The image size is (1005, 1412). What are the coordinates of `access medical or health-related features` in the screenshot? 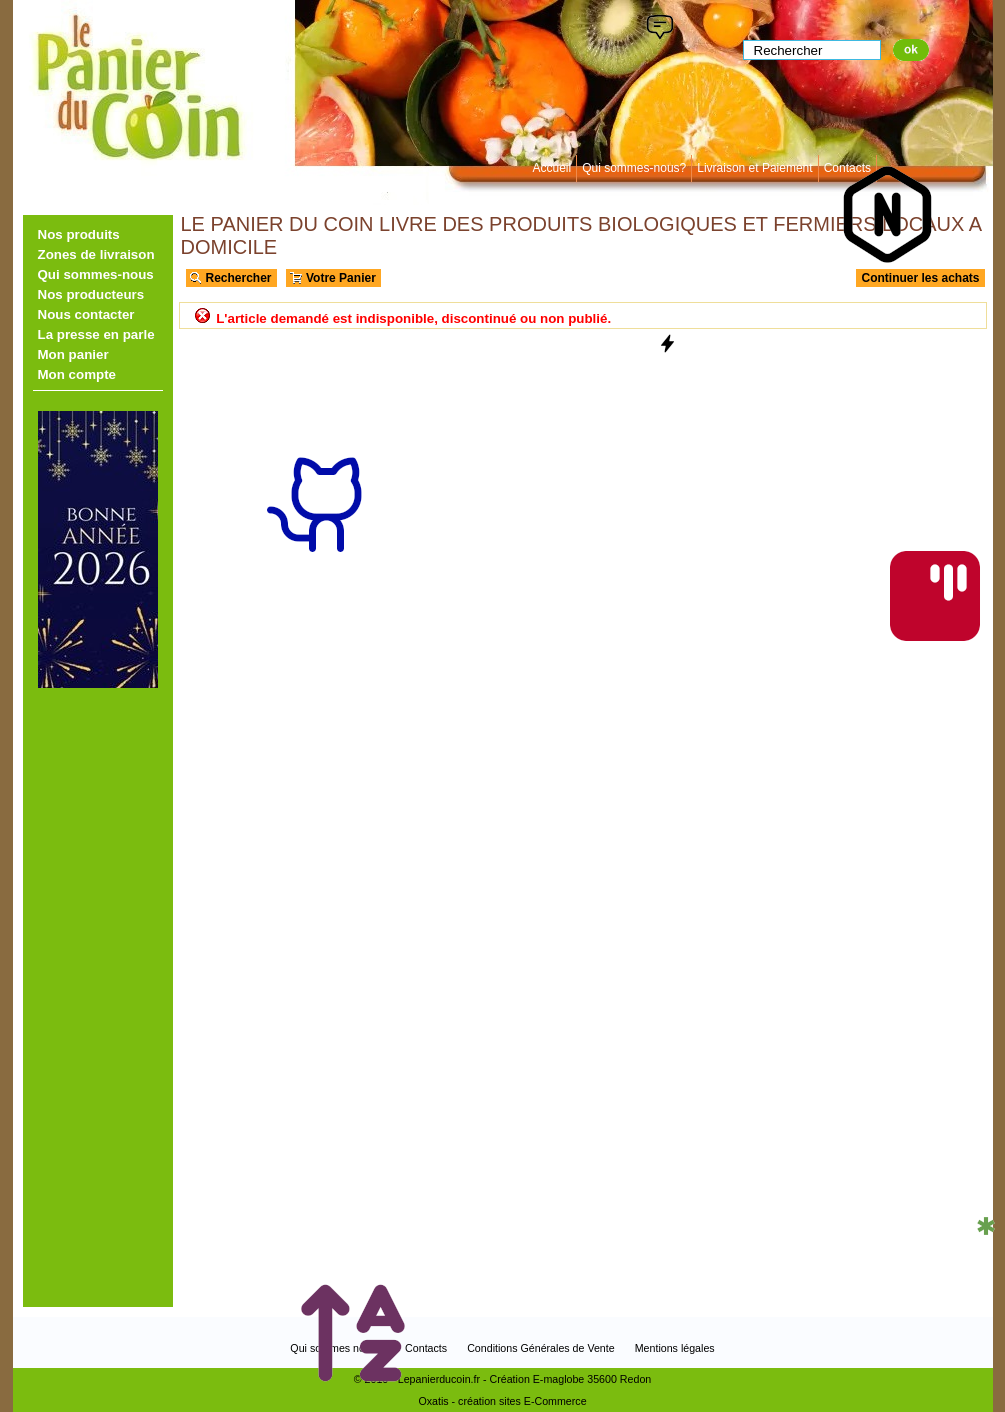 It's located at (986, 1226).